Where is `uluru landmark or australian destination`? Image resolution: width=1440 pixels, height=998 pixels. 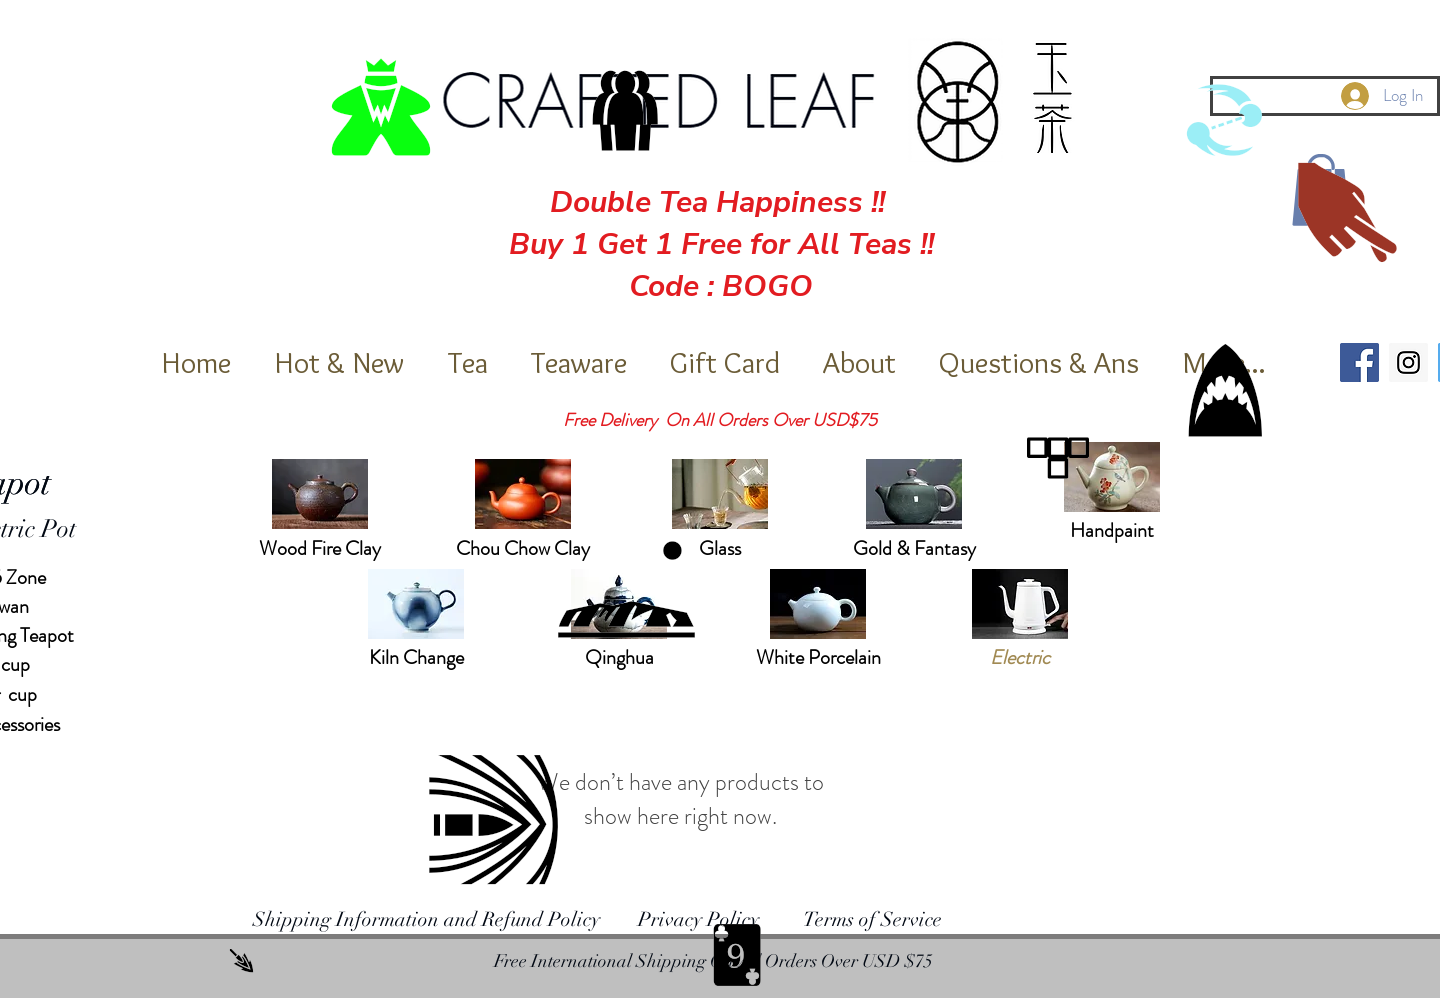 uluru landmark or australian destination is located at coordinates (626, 596).